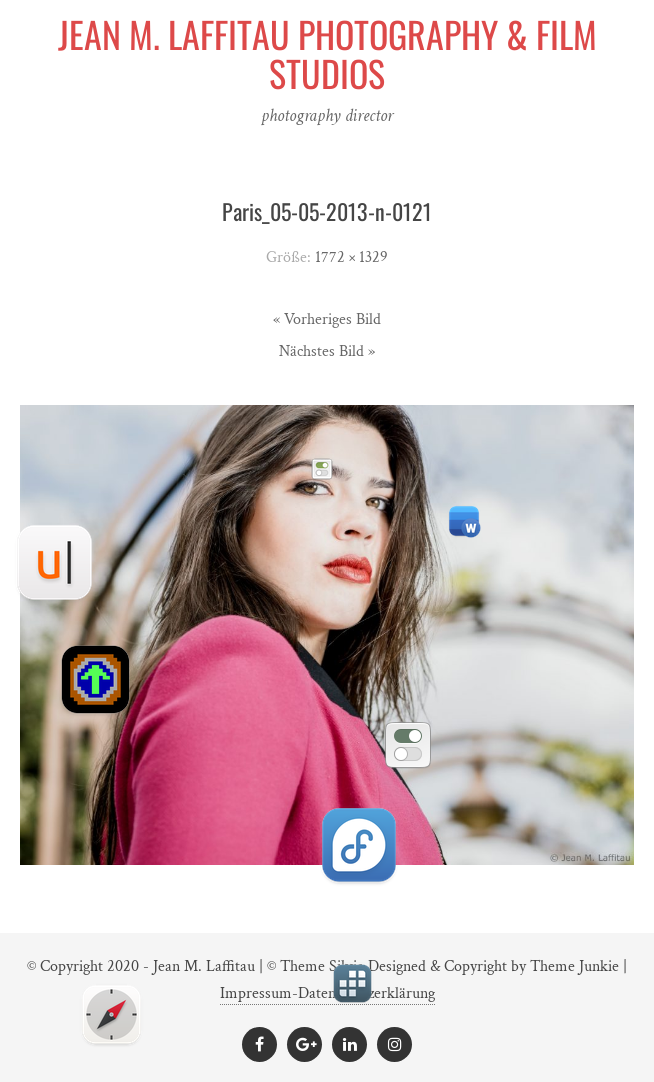 Image resolution: width=654 pixels, height=1082 pixels. What do you see at coordinates (322, 469) in the screenshot?
I see `open gnome tweaks settings` at bounding box center [322, 469].